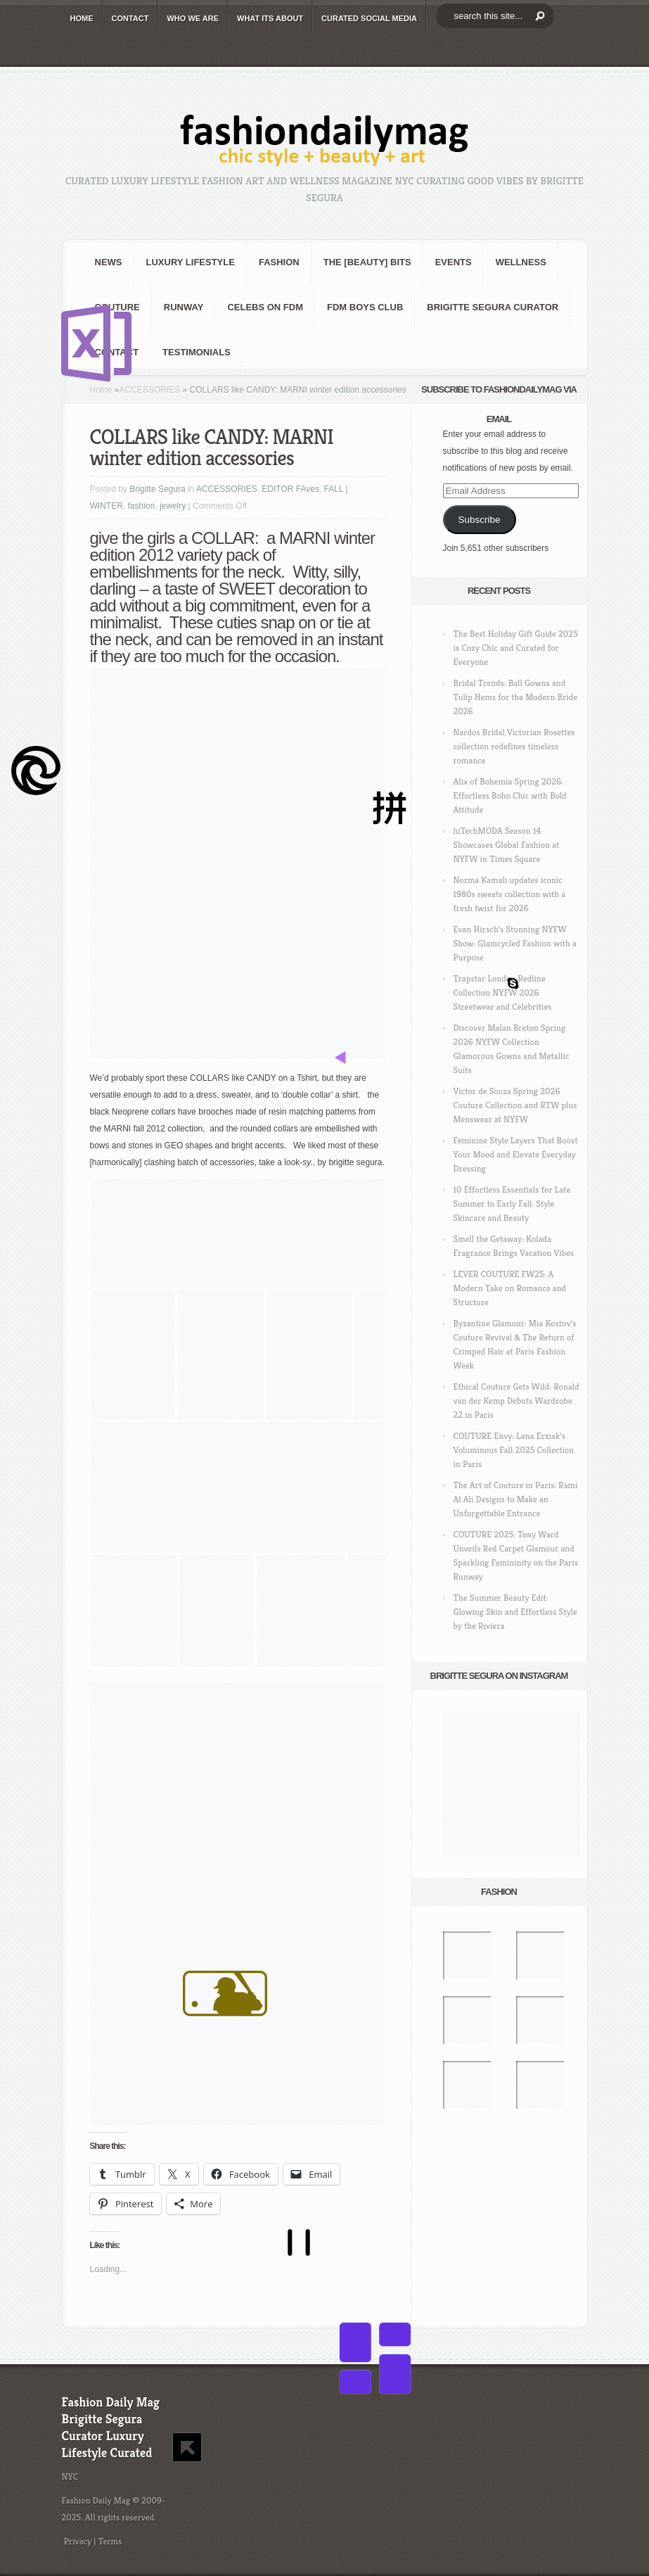 This screenshot has width=649, height=2576. Describe the element at coordinates (225, 1993) in the screenshot. I see `open the MLB app` at that location.